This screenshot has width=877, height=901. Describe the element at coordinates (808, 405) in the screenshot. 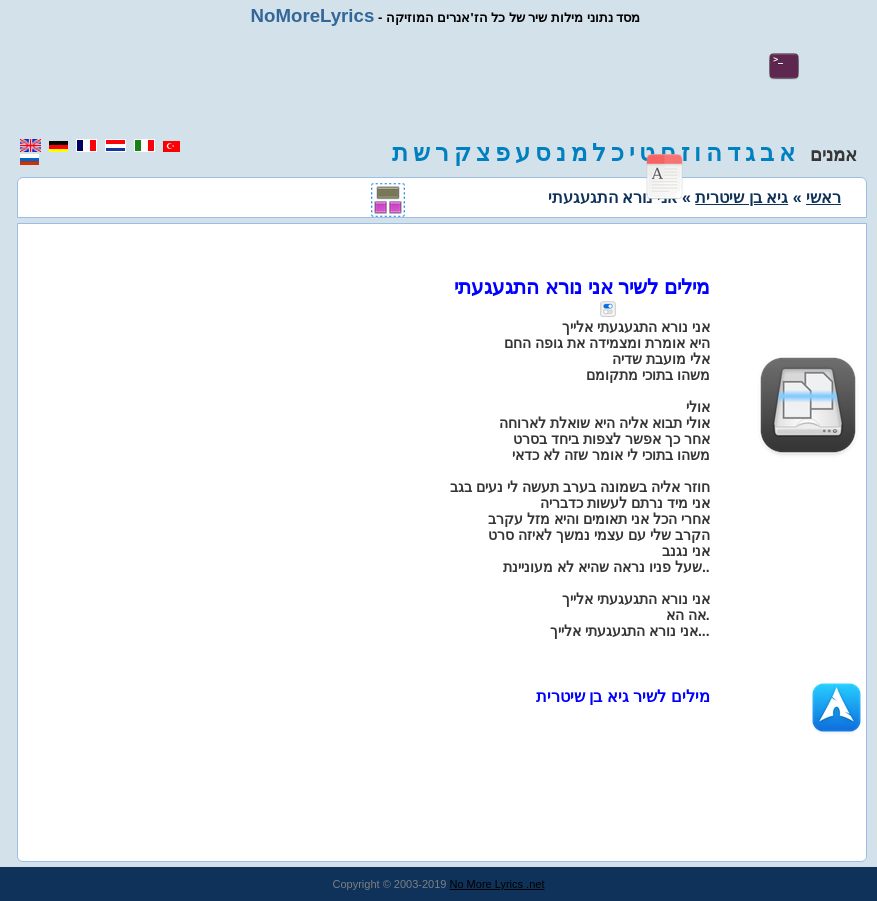

I see `open skanpage document scanning app` at that location.